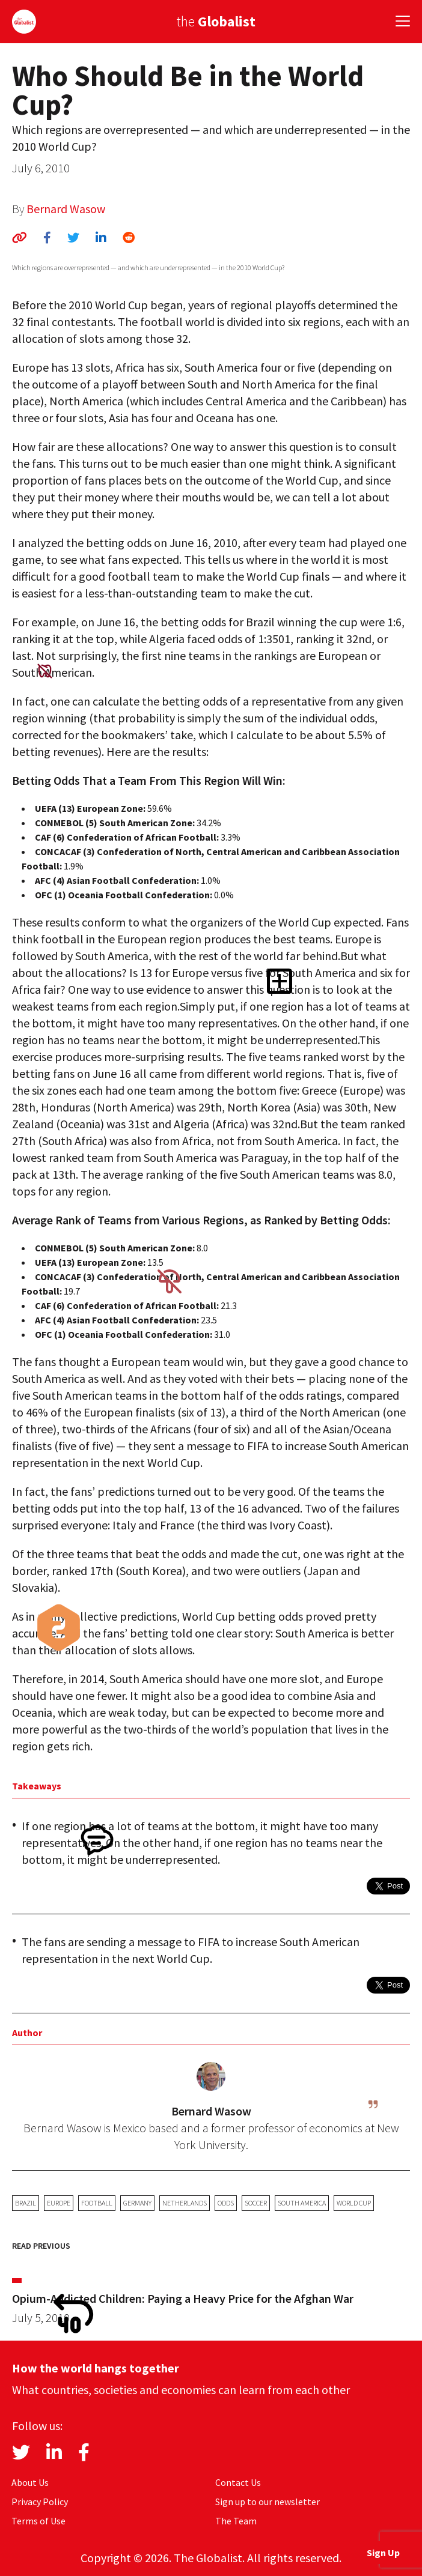 The image size is (422, 2576). I want to click on open chat or messaging, so click(96, 1840).